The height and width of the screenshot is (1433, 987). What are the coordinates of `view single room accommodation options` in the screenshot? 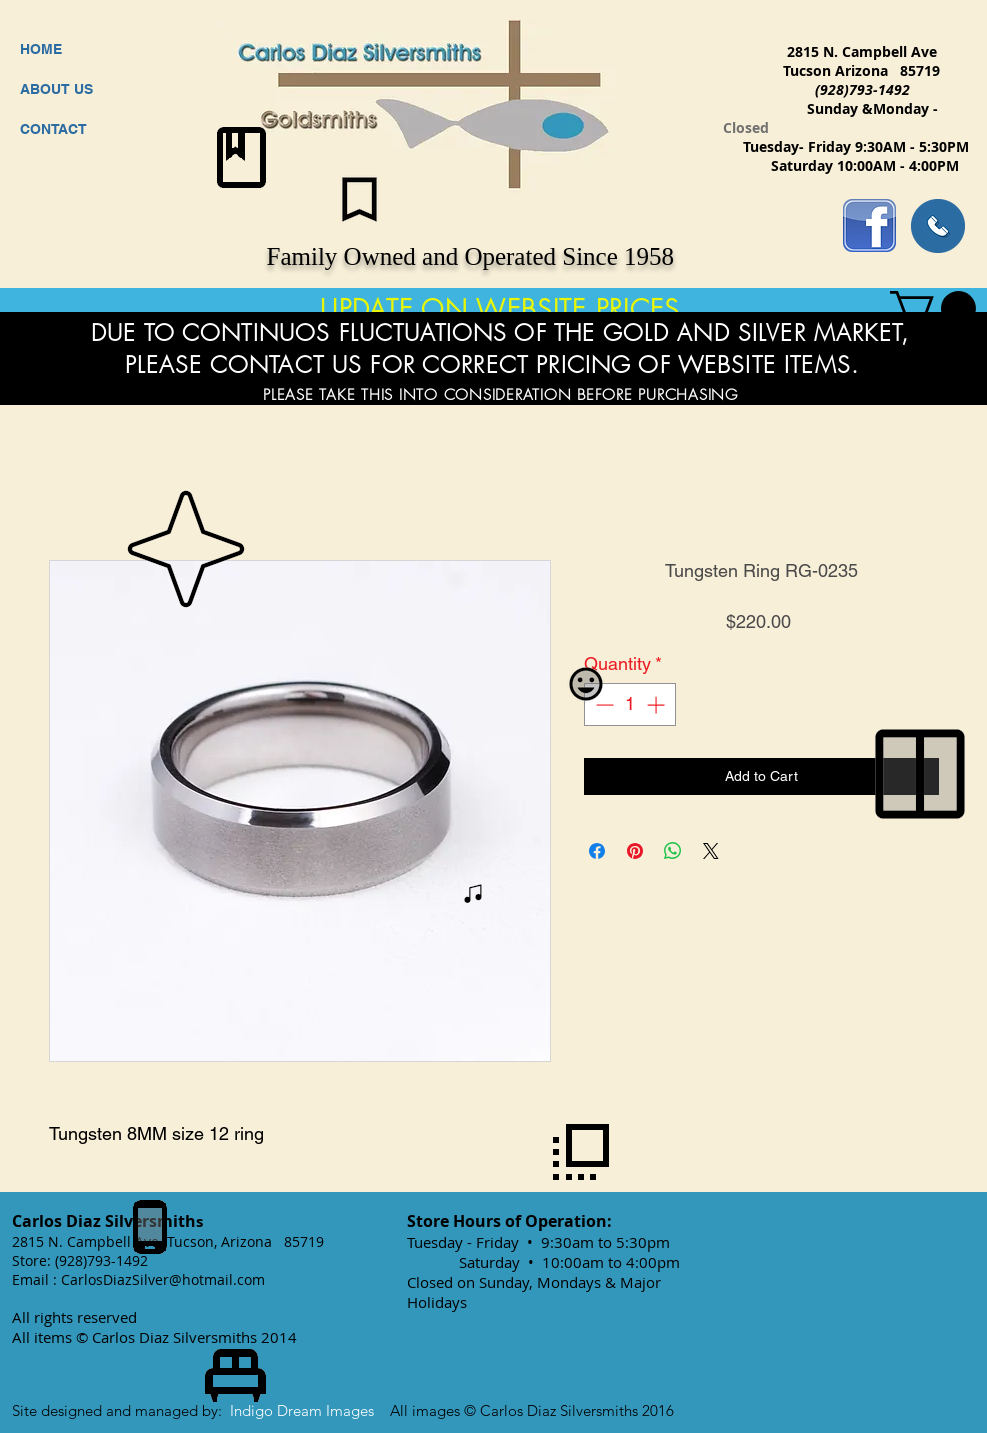 It's located at (235, 1375).